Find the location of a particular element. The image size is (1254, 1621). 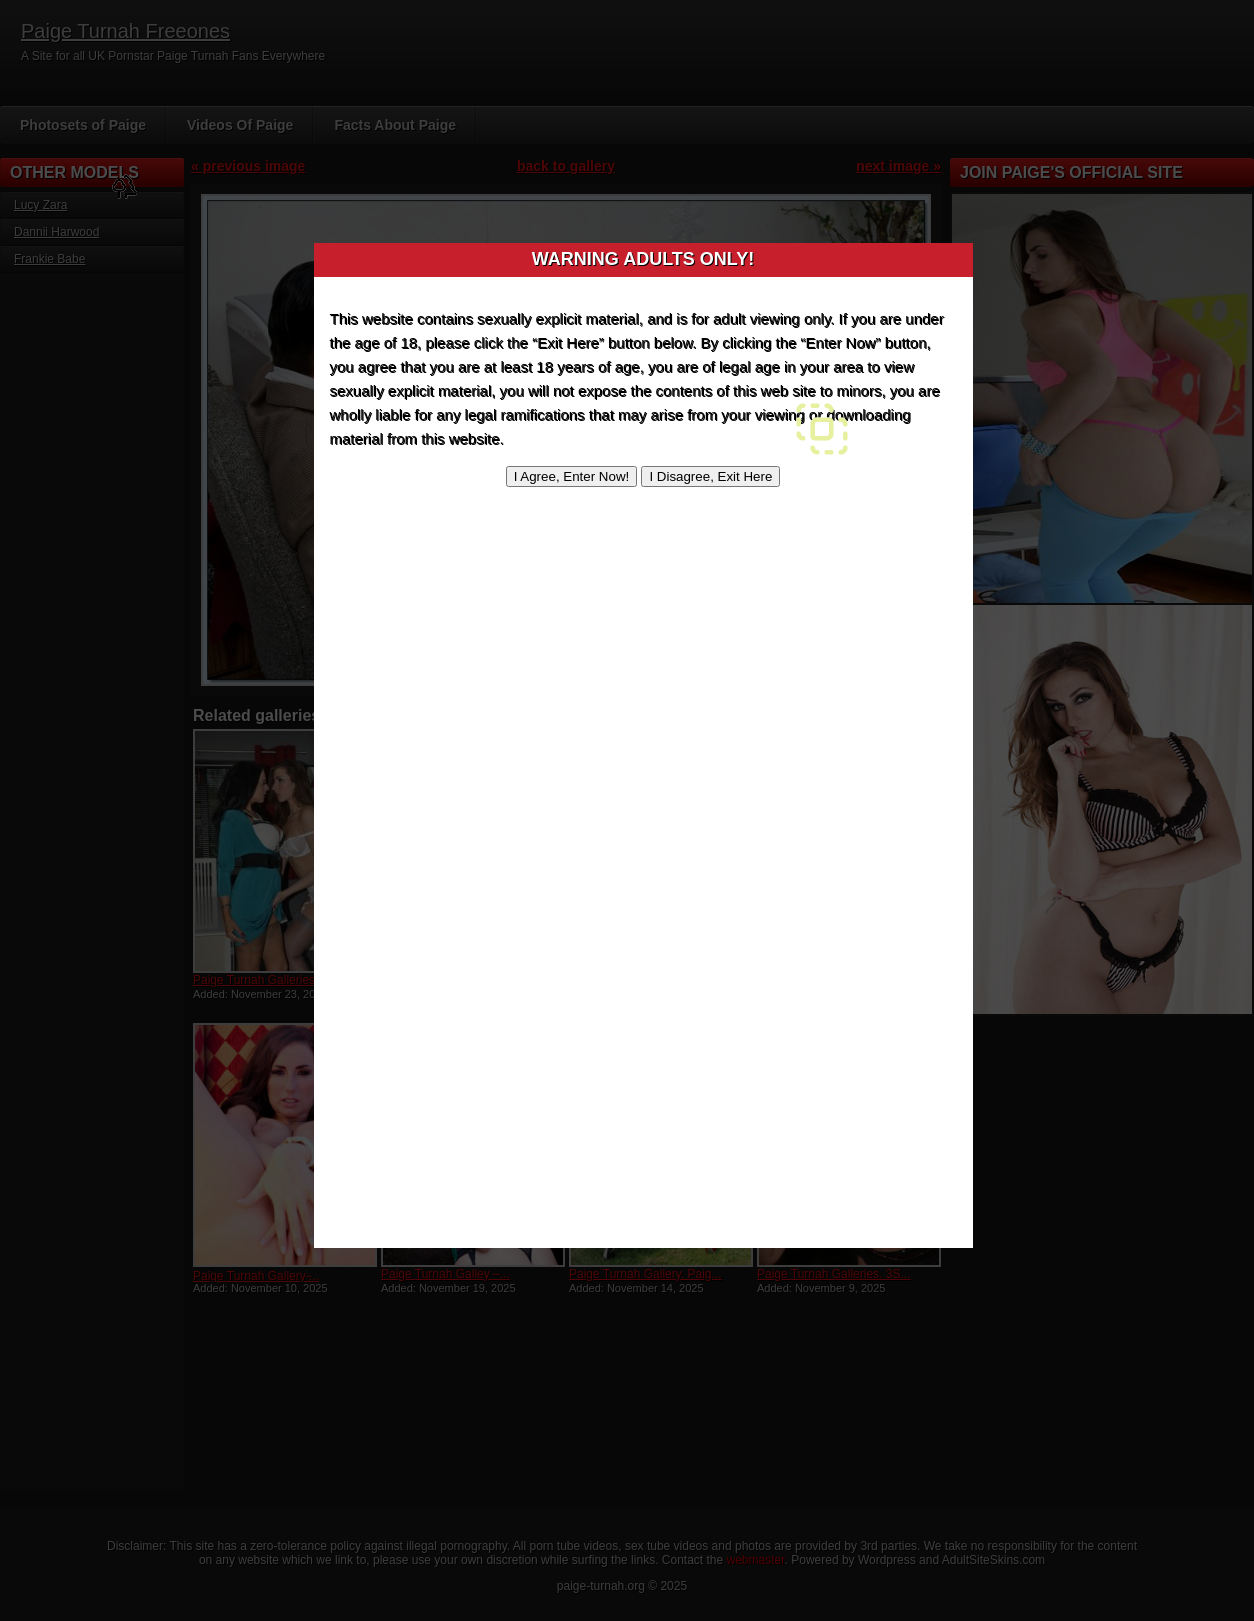

view parks or natural areas nearby is located at coordinates (125, 186).